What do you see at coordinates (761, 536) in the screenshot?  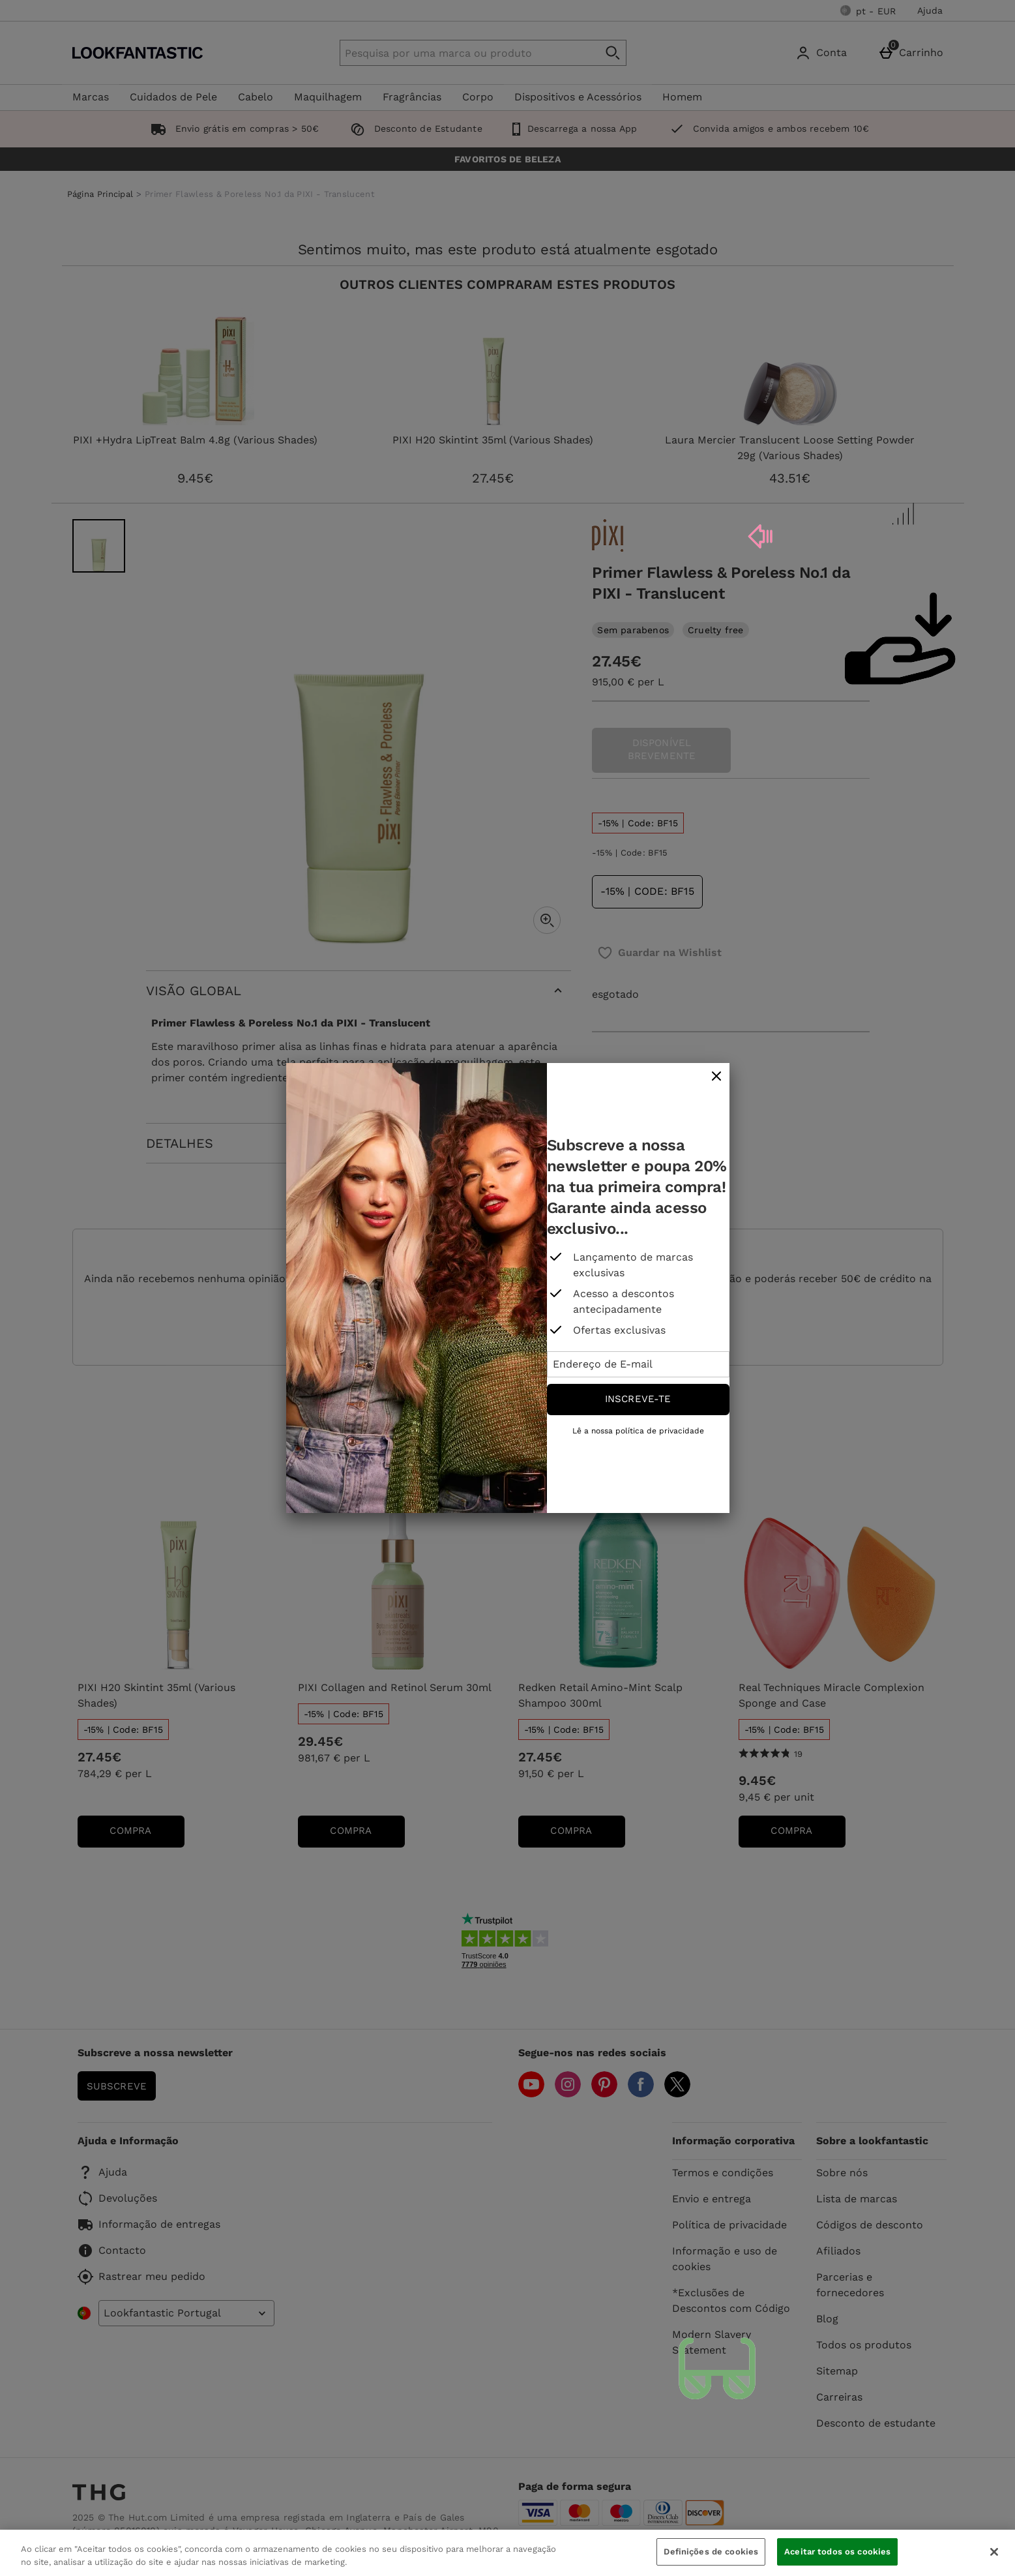 I see `go back to the beginning` at bounding box center [761, 536].